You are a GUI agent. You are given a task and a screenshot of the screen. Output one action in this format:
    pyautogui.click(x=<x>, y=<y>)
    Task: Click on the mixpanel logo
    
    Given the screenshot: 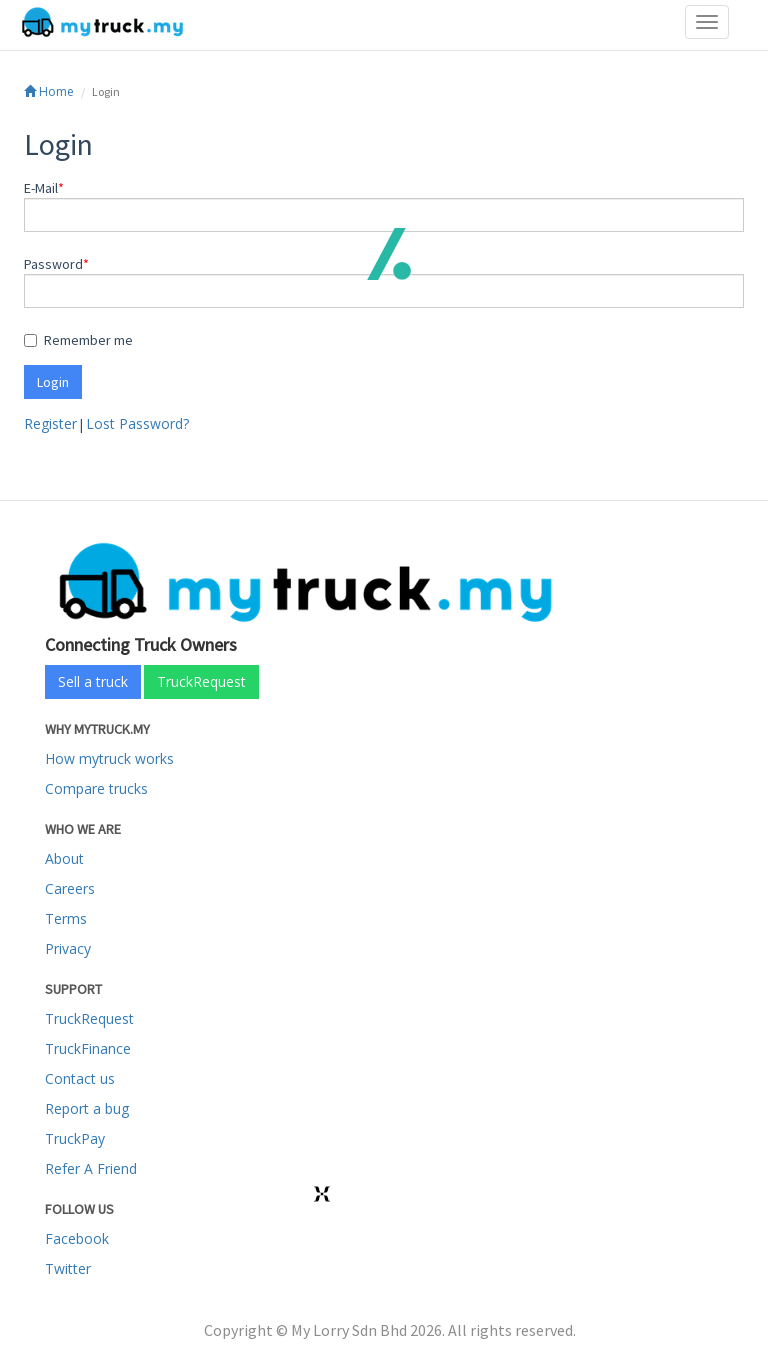 What is the action you would take?
    pyautogui.click(x=322, y=1194)
    